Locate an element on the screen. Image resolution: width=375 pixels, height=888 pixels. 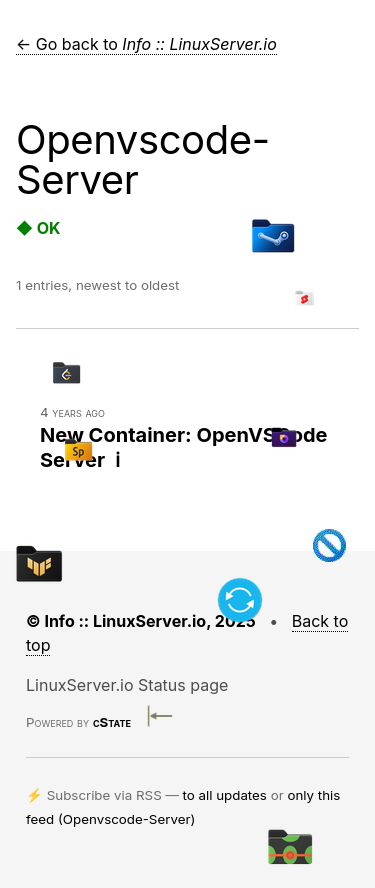
open folder containing adobe spark projects is located at coordinates (78, 450).